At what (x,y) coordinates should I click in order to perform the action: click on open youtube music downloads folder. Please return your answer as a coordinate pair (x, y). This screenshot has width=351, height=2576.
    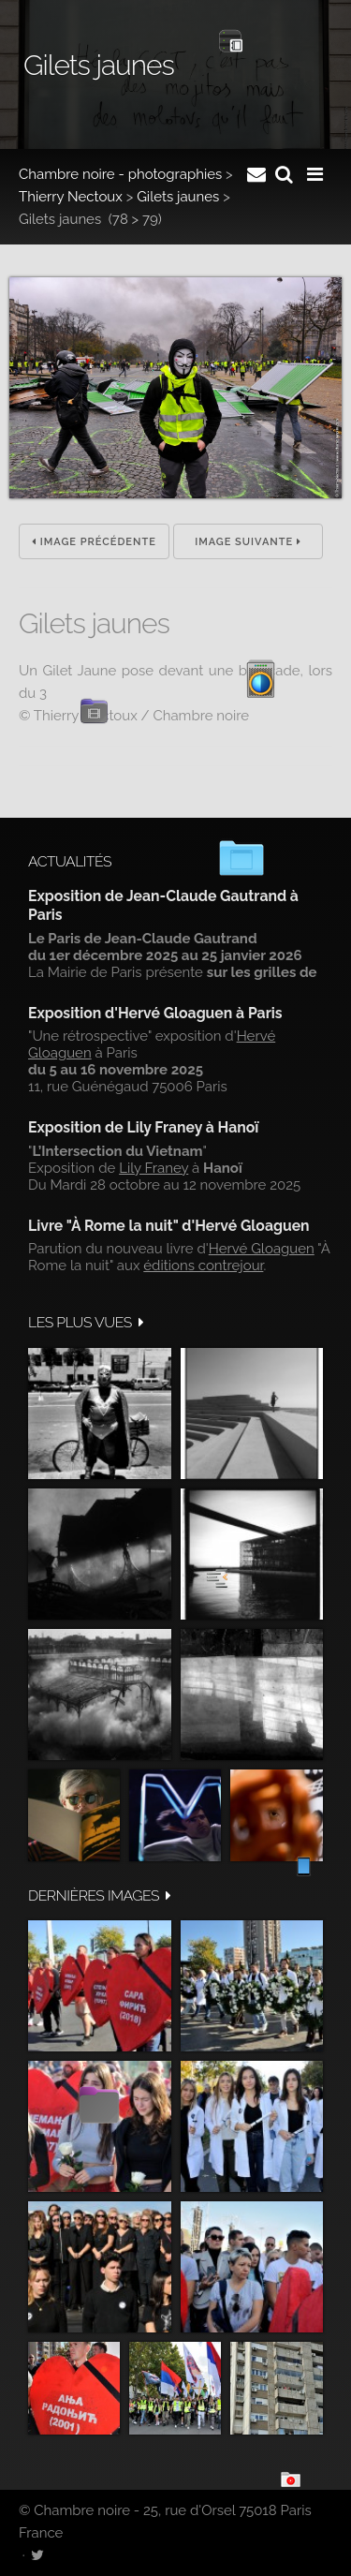
    Looking at the image, I should click on (290, 2480).